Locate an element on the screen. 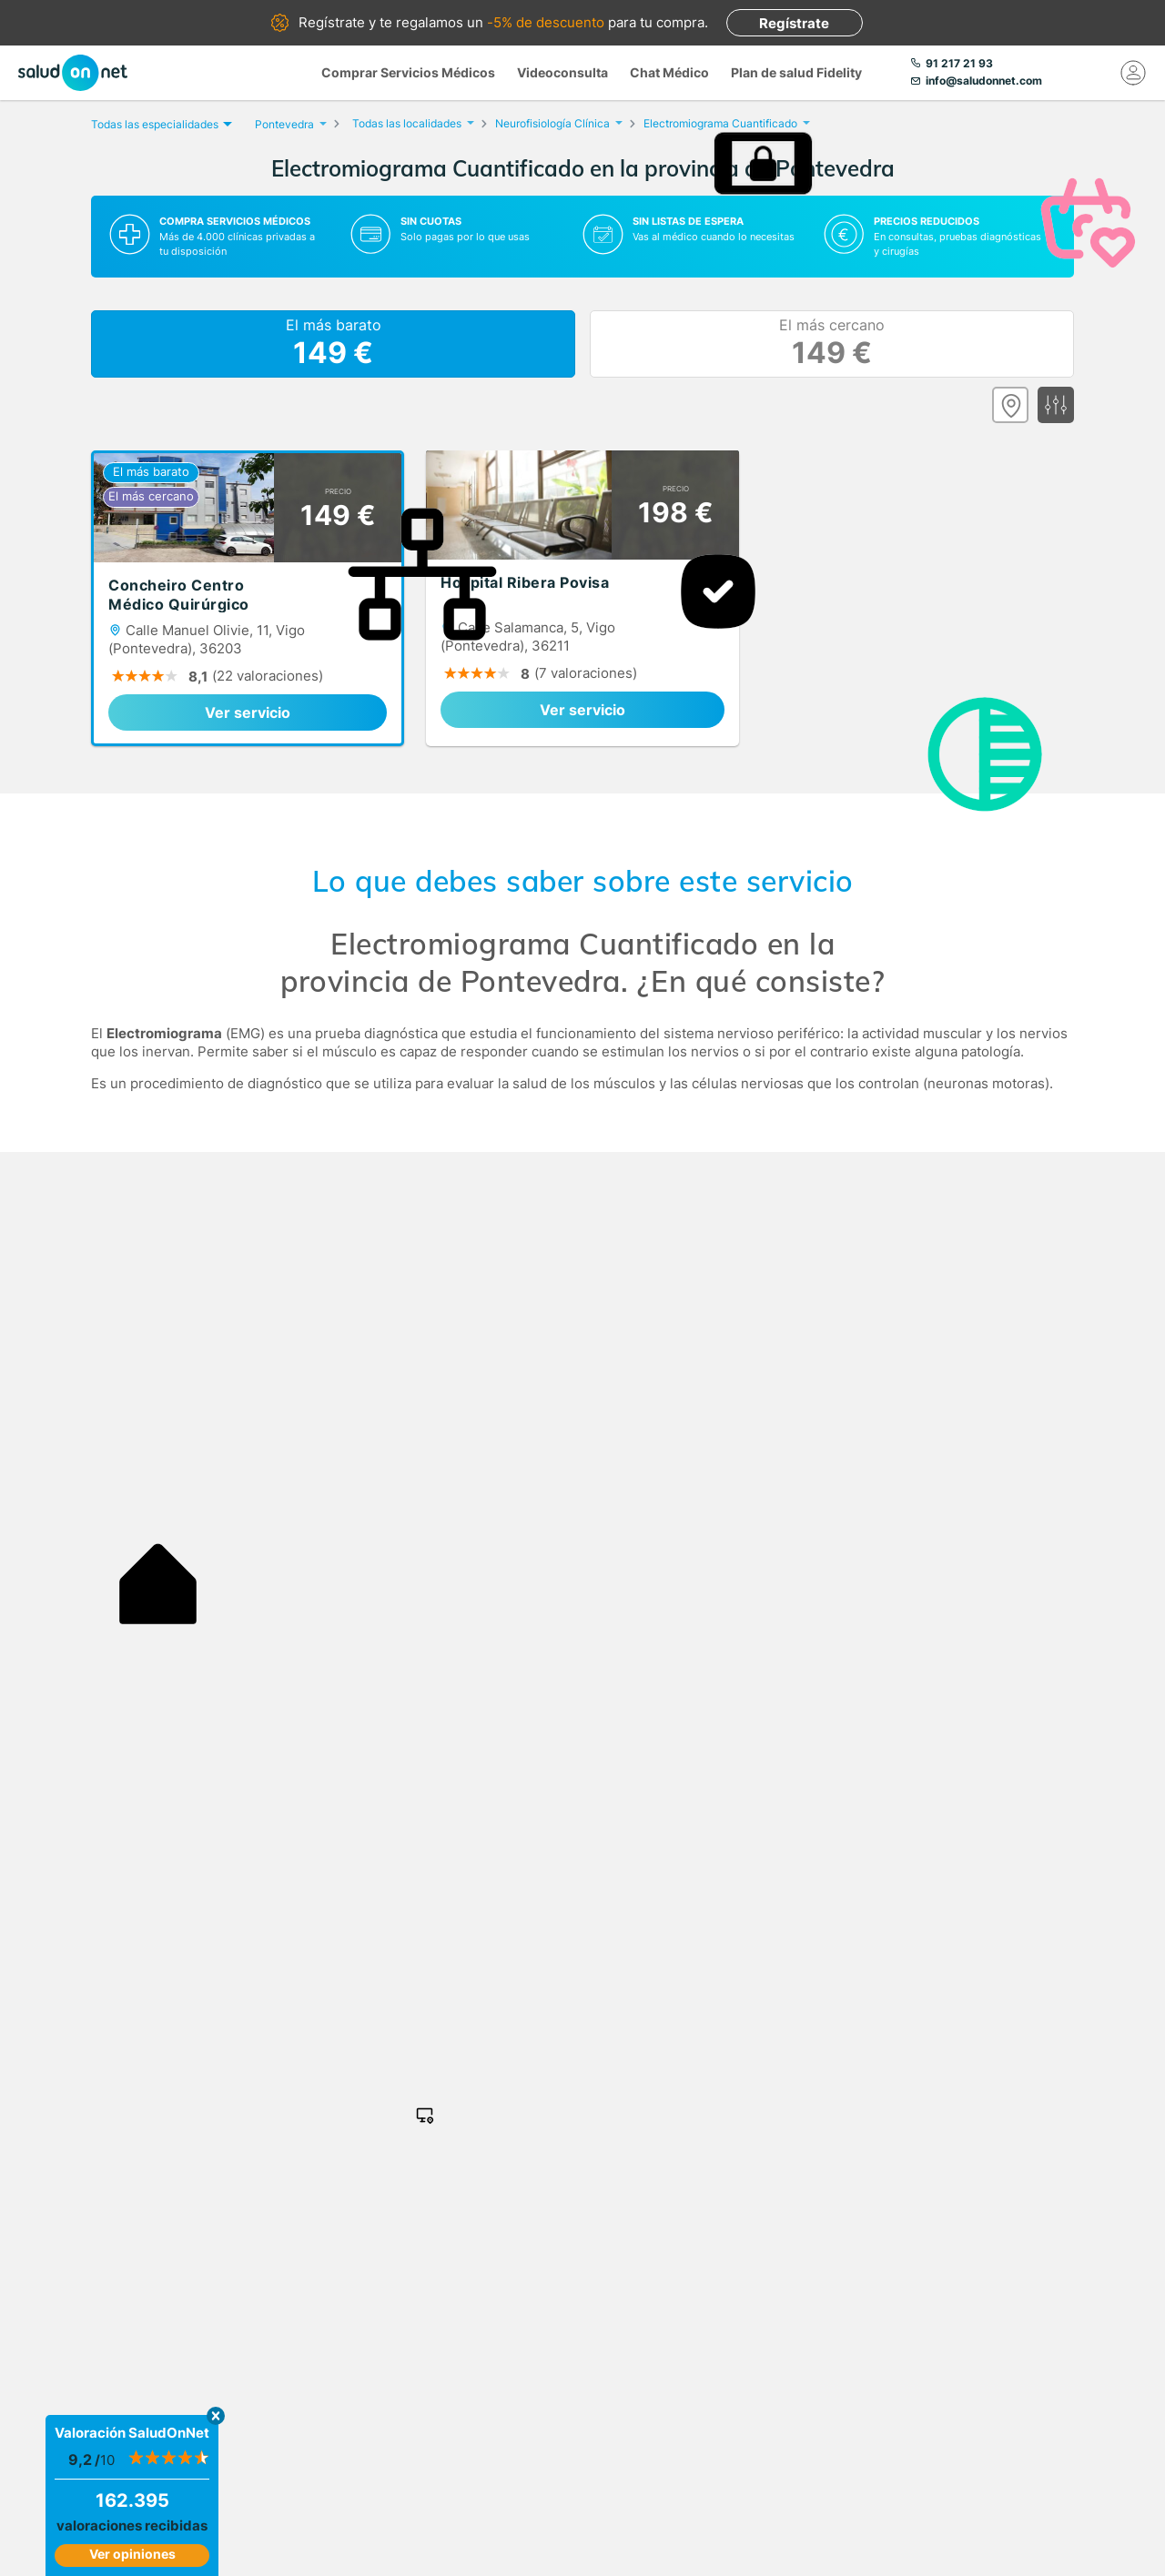 The width and height of the screenshot is (1165, 2576). add item to favorites or wishlist is located at coordinates (1086, 218).